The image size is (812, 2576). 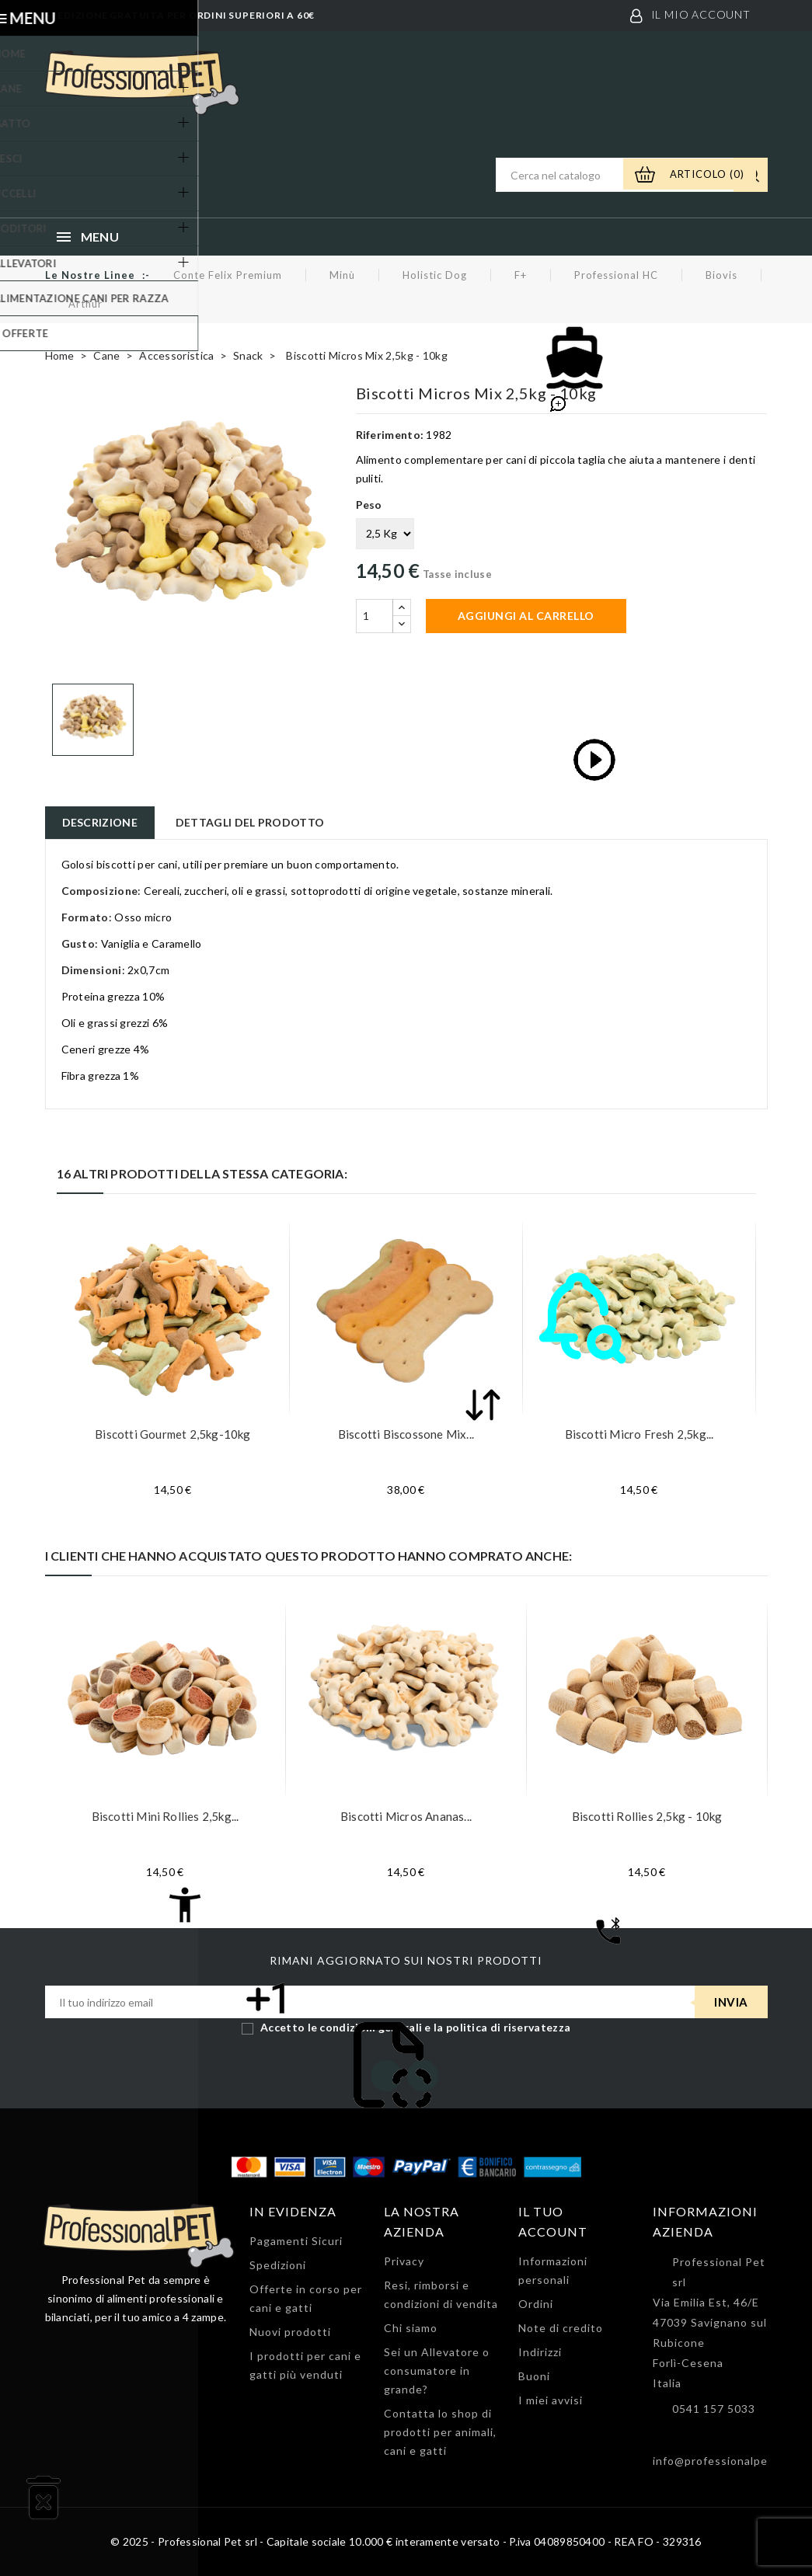 I want to click on sort items in ascending or descending order, so click(x=483, y=1405).